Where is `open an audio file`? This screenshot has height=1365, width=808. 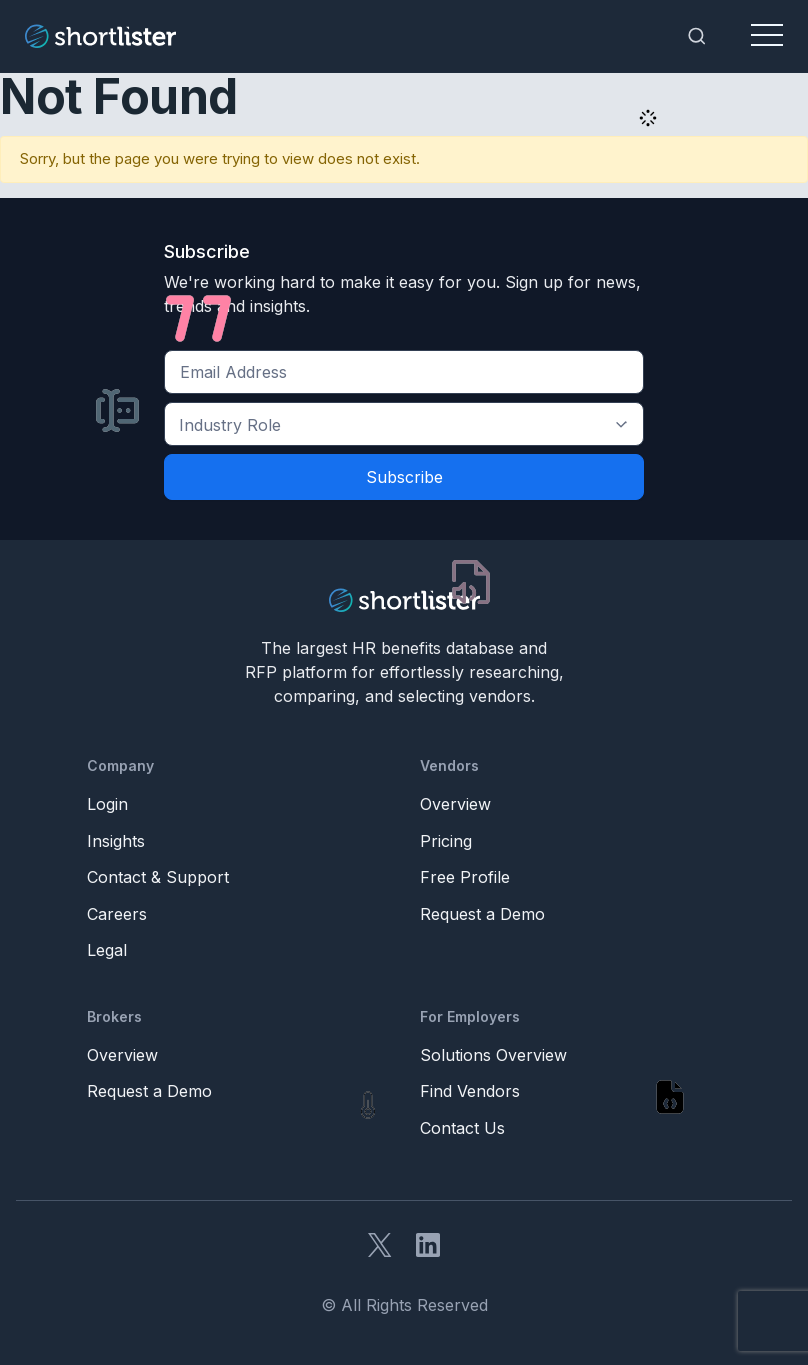
open an audio file is located at coordinates (471, 582).